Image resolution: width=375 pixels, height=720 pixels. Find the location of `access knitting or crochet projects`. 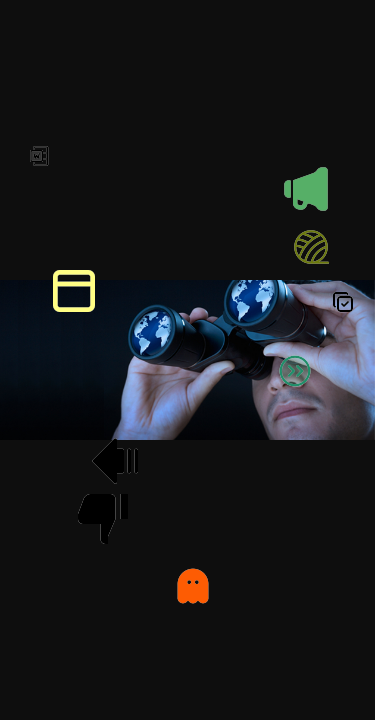

access knitting or crochet projects is located at coordinates (311, 247).